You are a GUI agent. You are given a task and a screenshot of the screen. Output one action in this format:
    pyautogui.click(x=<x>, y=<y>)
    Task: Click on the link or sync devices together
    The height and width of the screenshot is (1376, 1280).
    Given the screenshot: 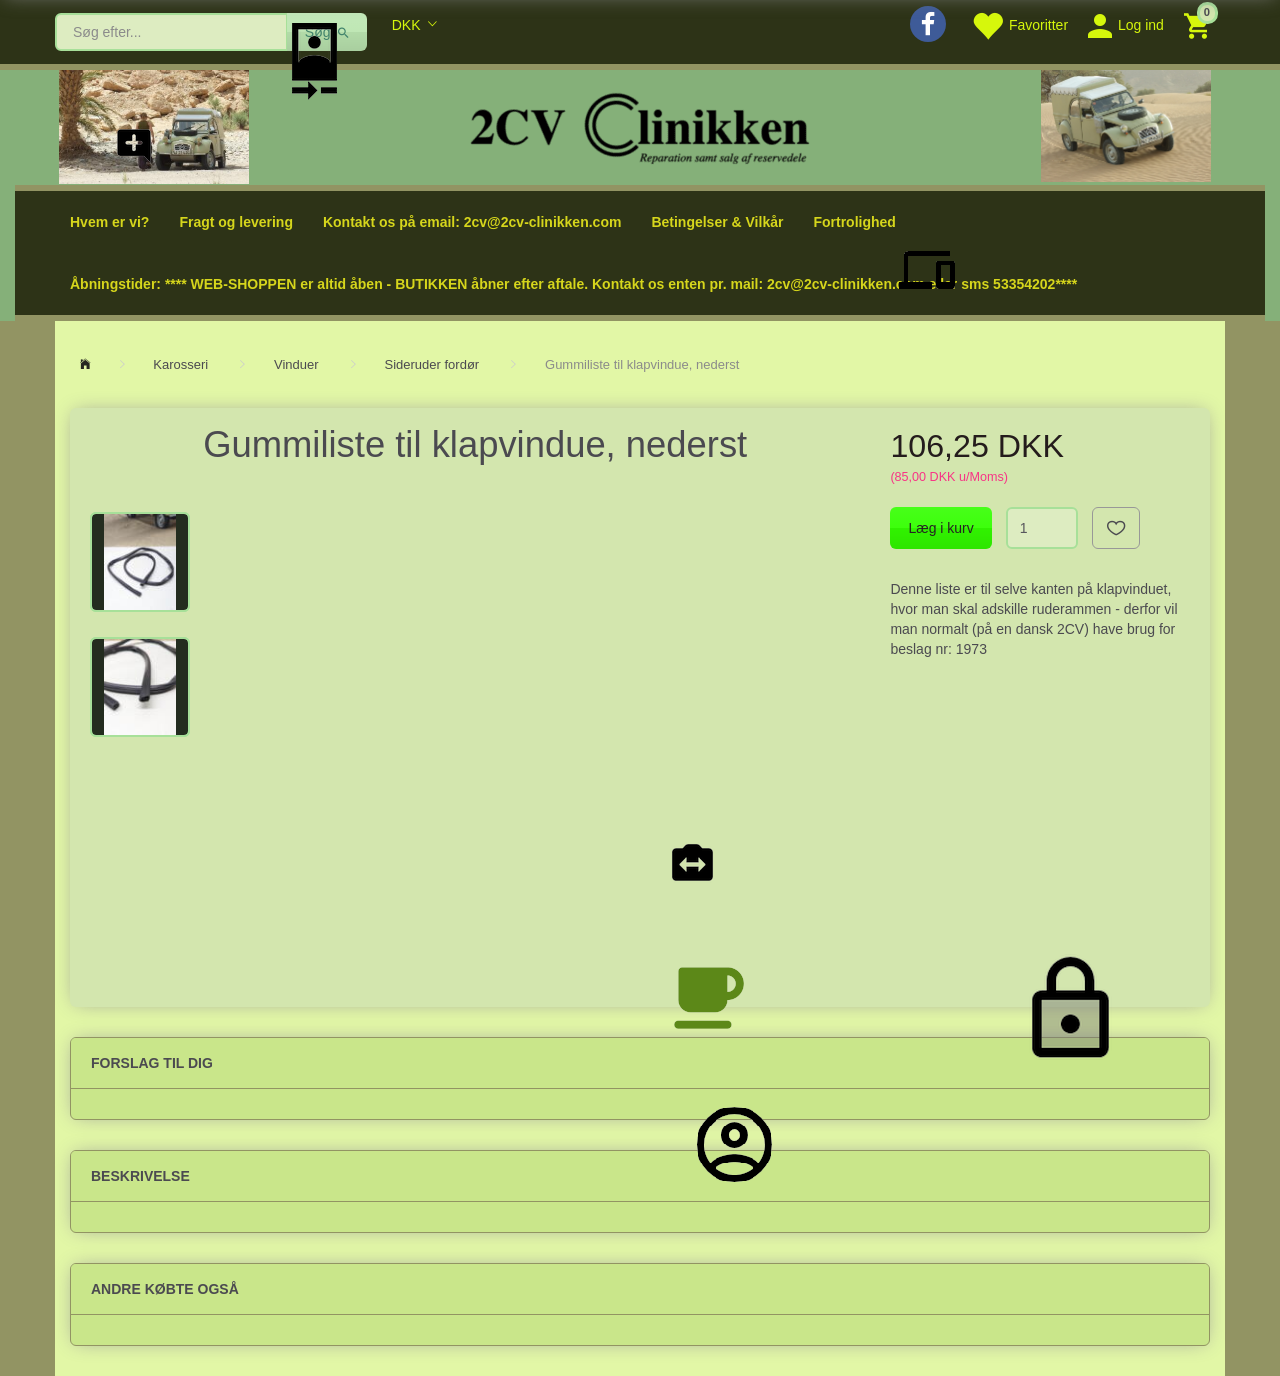 What is the action you would take?
    pyautogui.click(x=927, y=270)
    